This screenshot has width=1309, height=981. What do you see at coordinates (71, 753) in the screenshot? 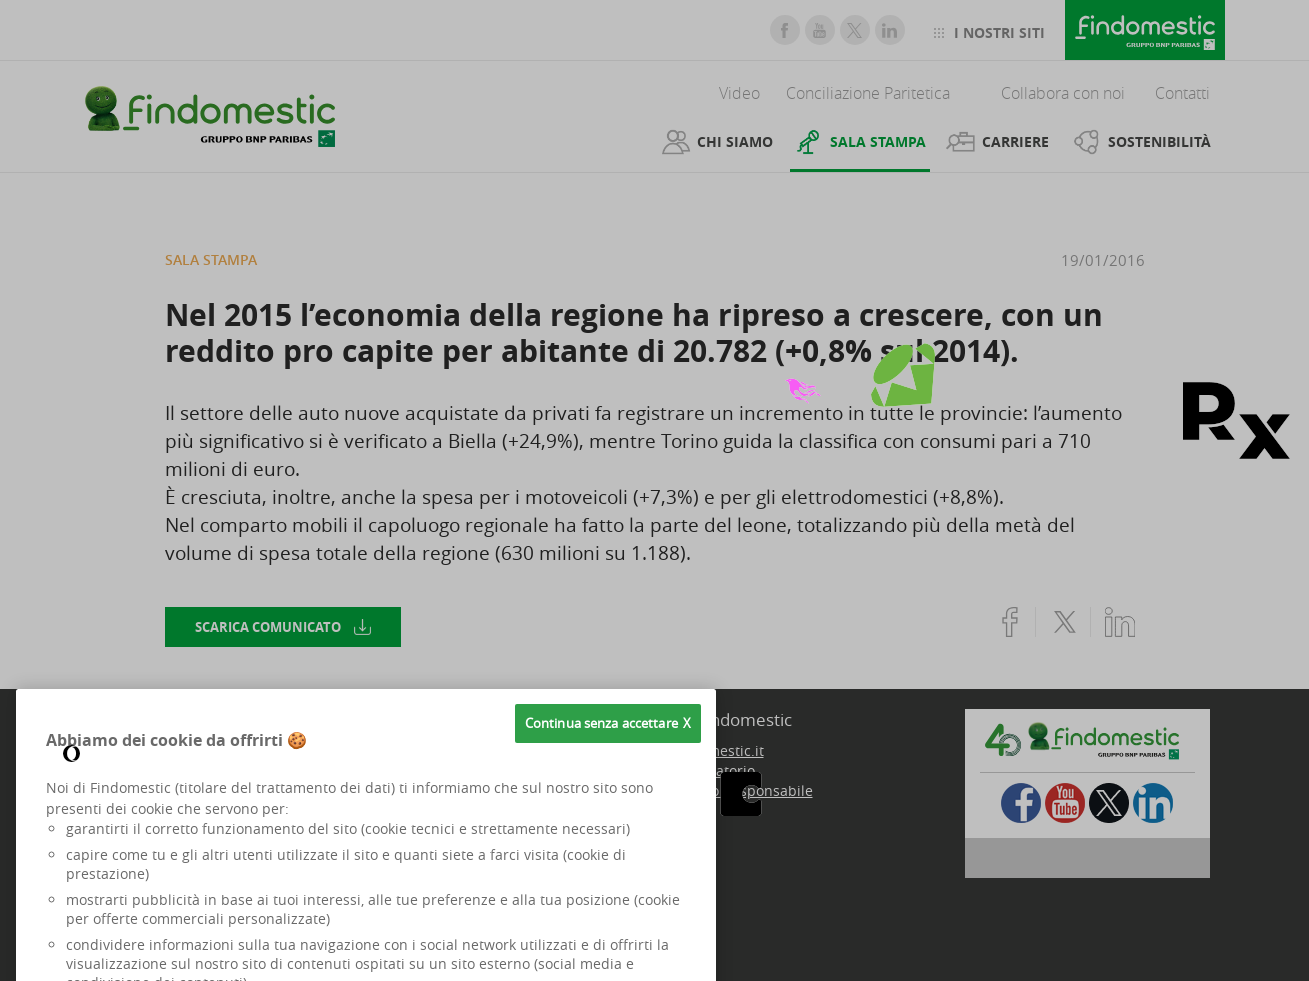
I see `open Opera browser` at bounding box center [71, 753].